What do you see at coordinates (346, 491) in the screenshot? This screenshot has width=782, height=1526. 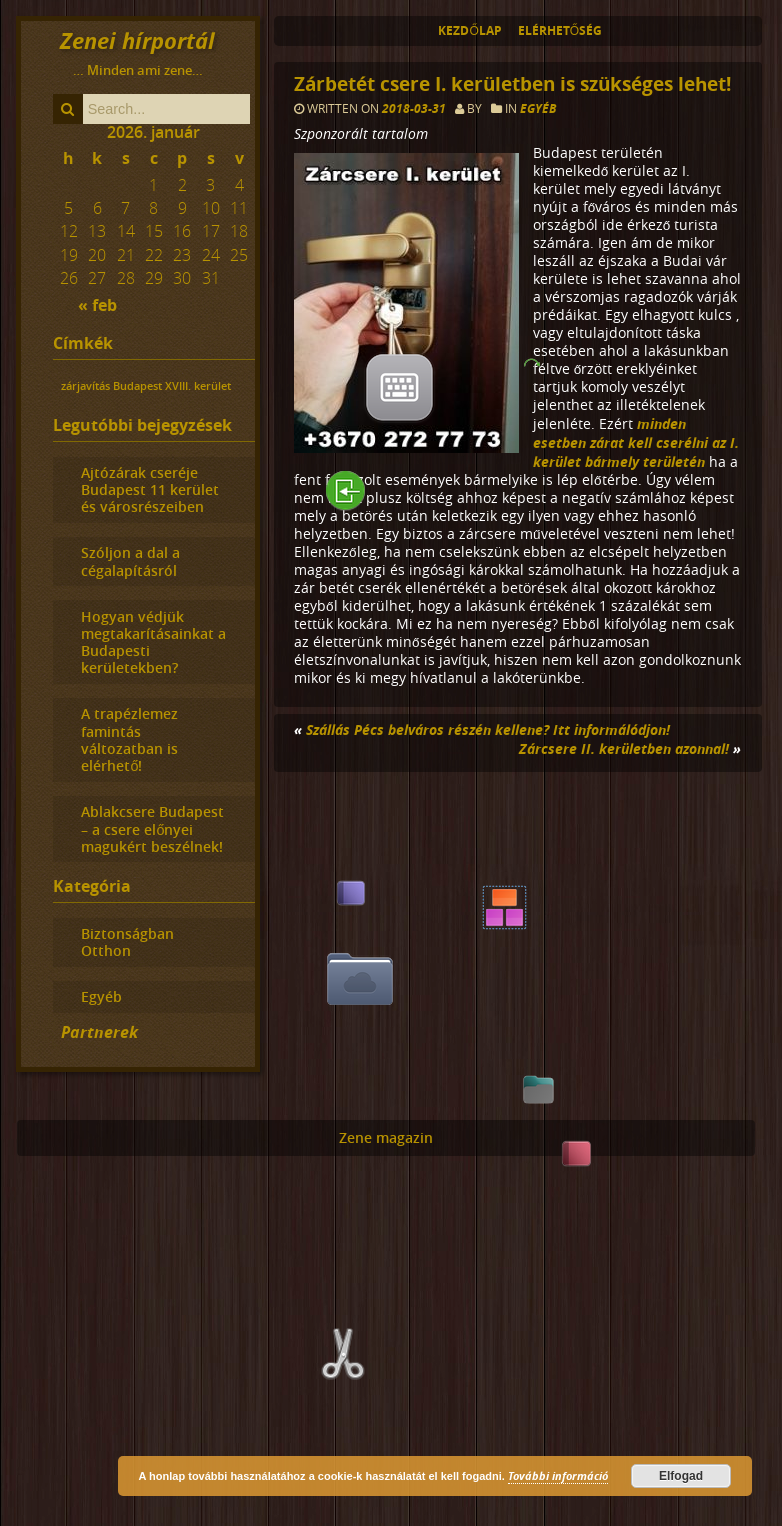 I see `log out of the current session` at bounding box center [346, 491].